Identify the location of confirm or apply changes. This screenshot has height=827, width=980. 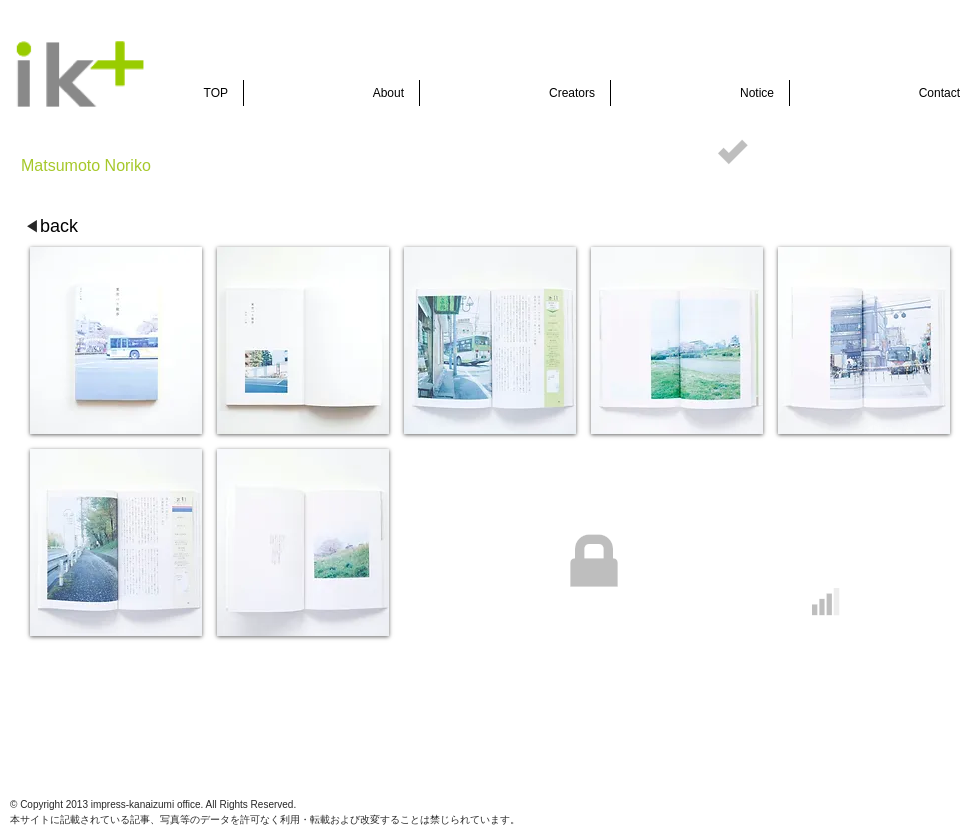
(731, 150).